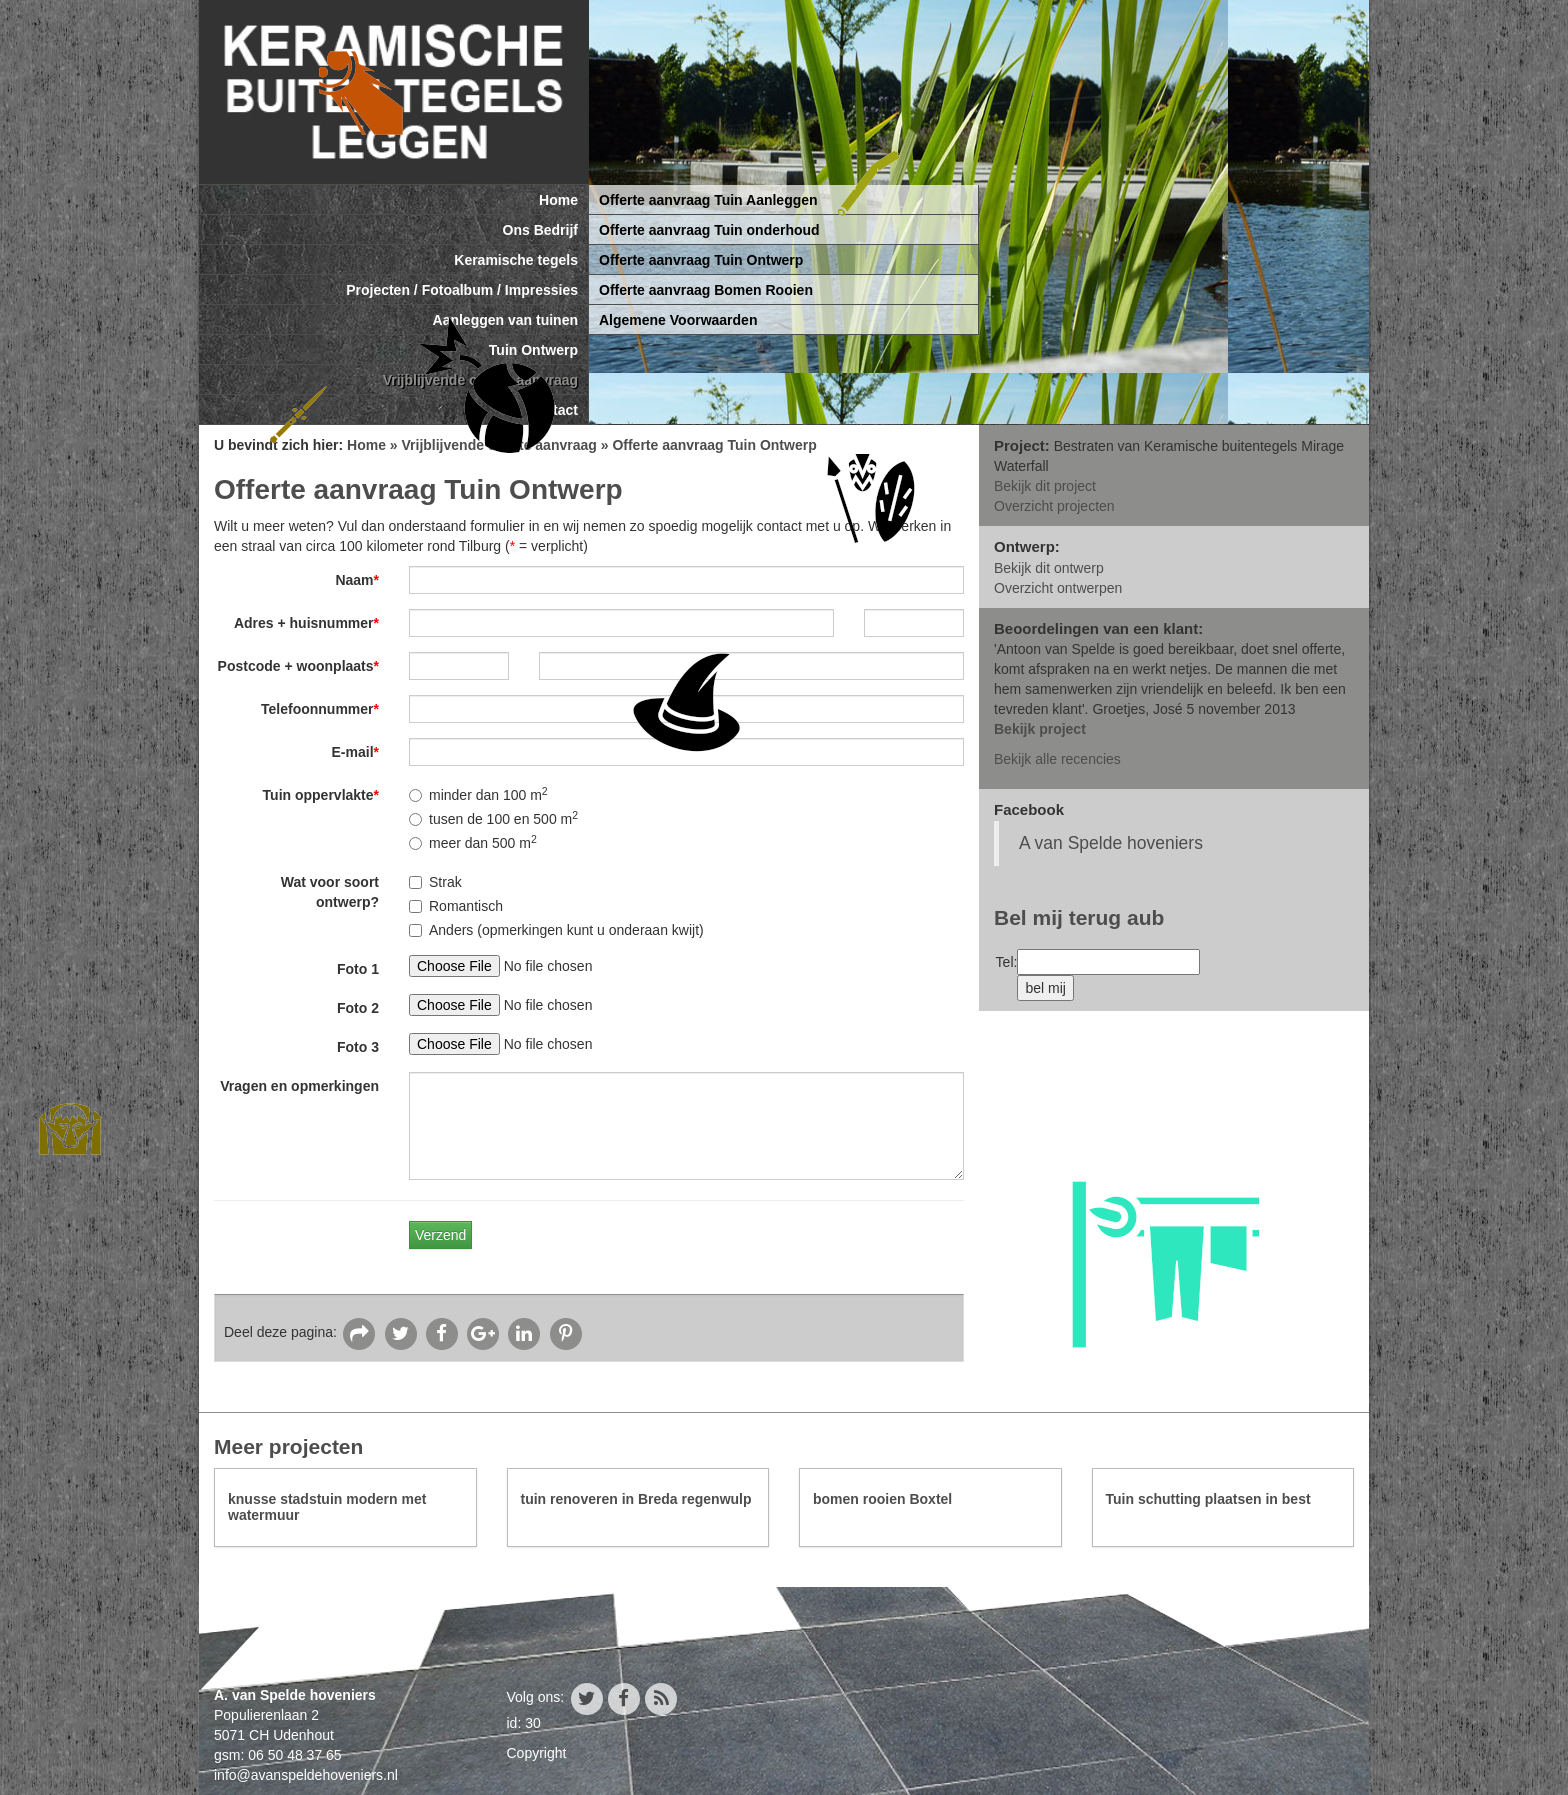 Image resolution: width=1568 pixels, height=1795 pixels. I want to click on access tribal or primitive gear category, so click(871, 498).